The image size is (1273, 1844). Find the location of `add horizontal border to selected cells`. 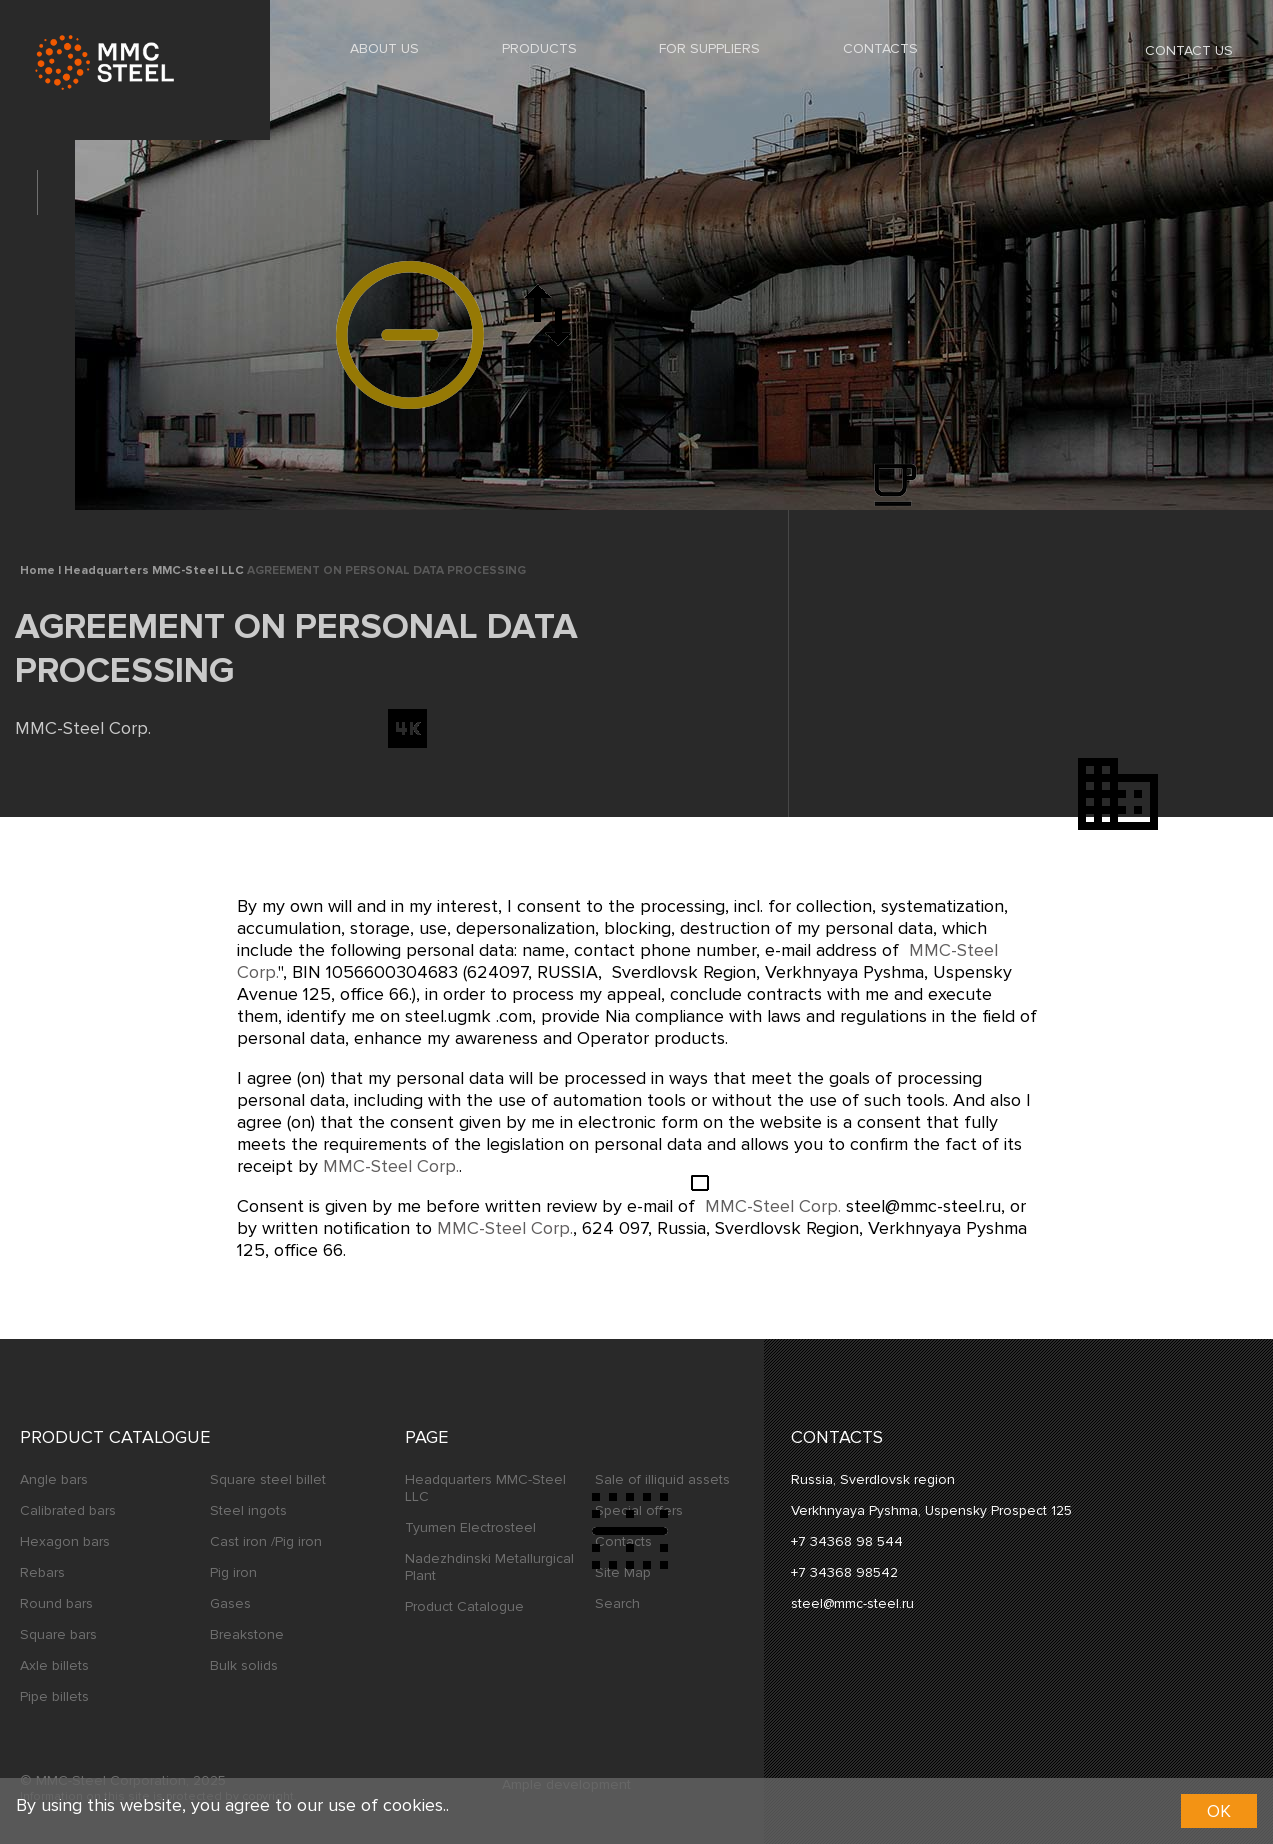

add horizontal border to selected cells is located at coordinates (630, 1531).